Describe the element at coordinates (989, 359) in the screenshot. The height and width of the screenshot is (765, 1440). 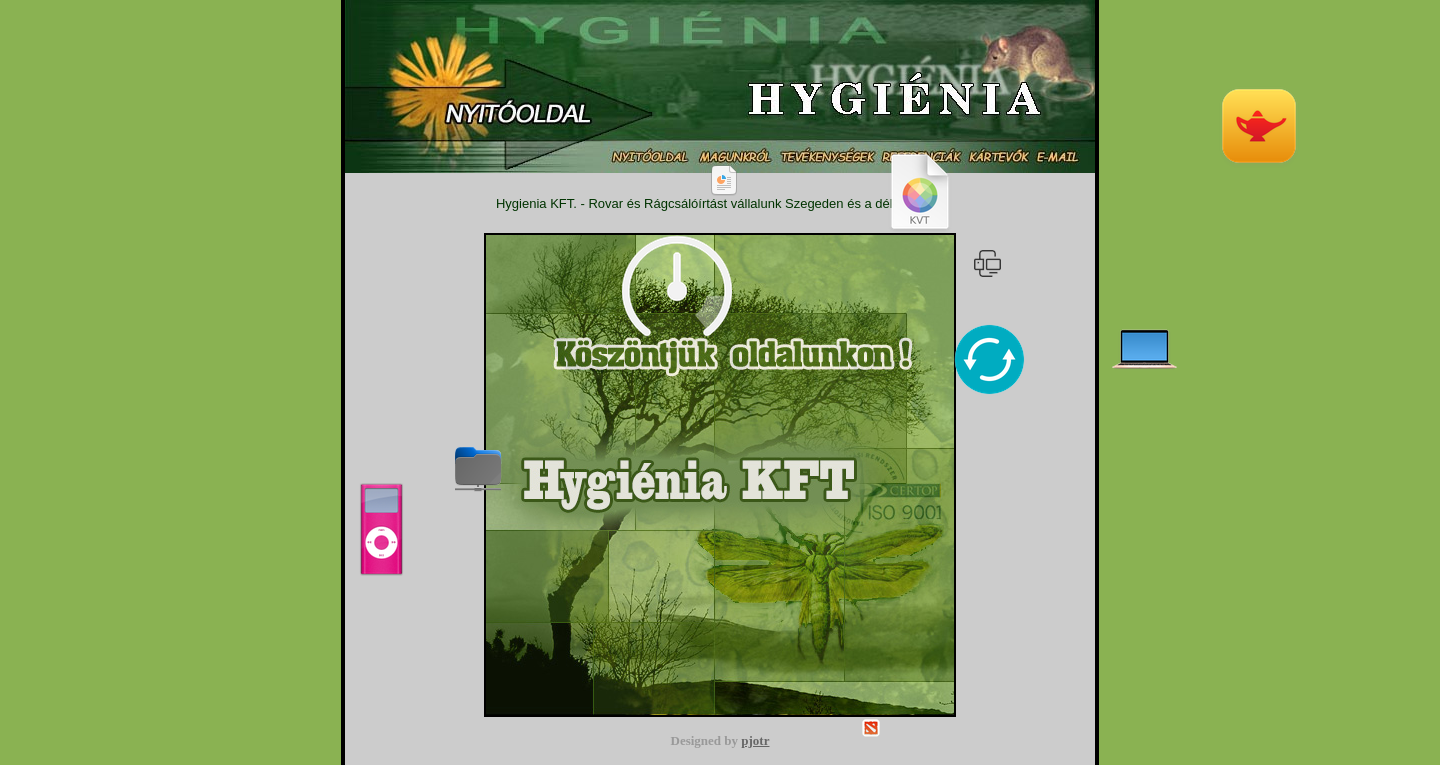
I see `indicates file or folder is currently syncing` at that location.